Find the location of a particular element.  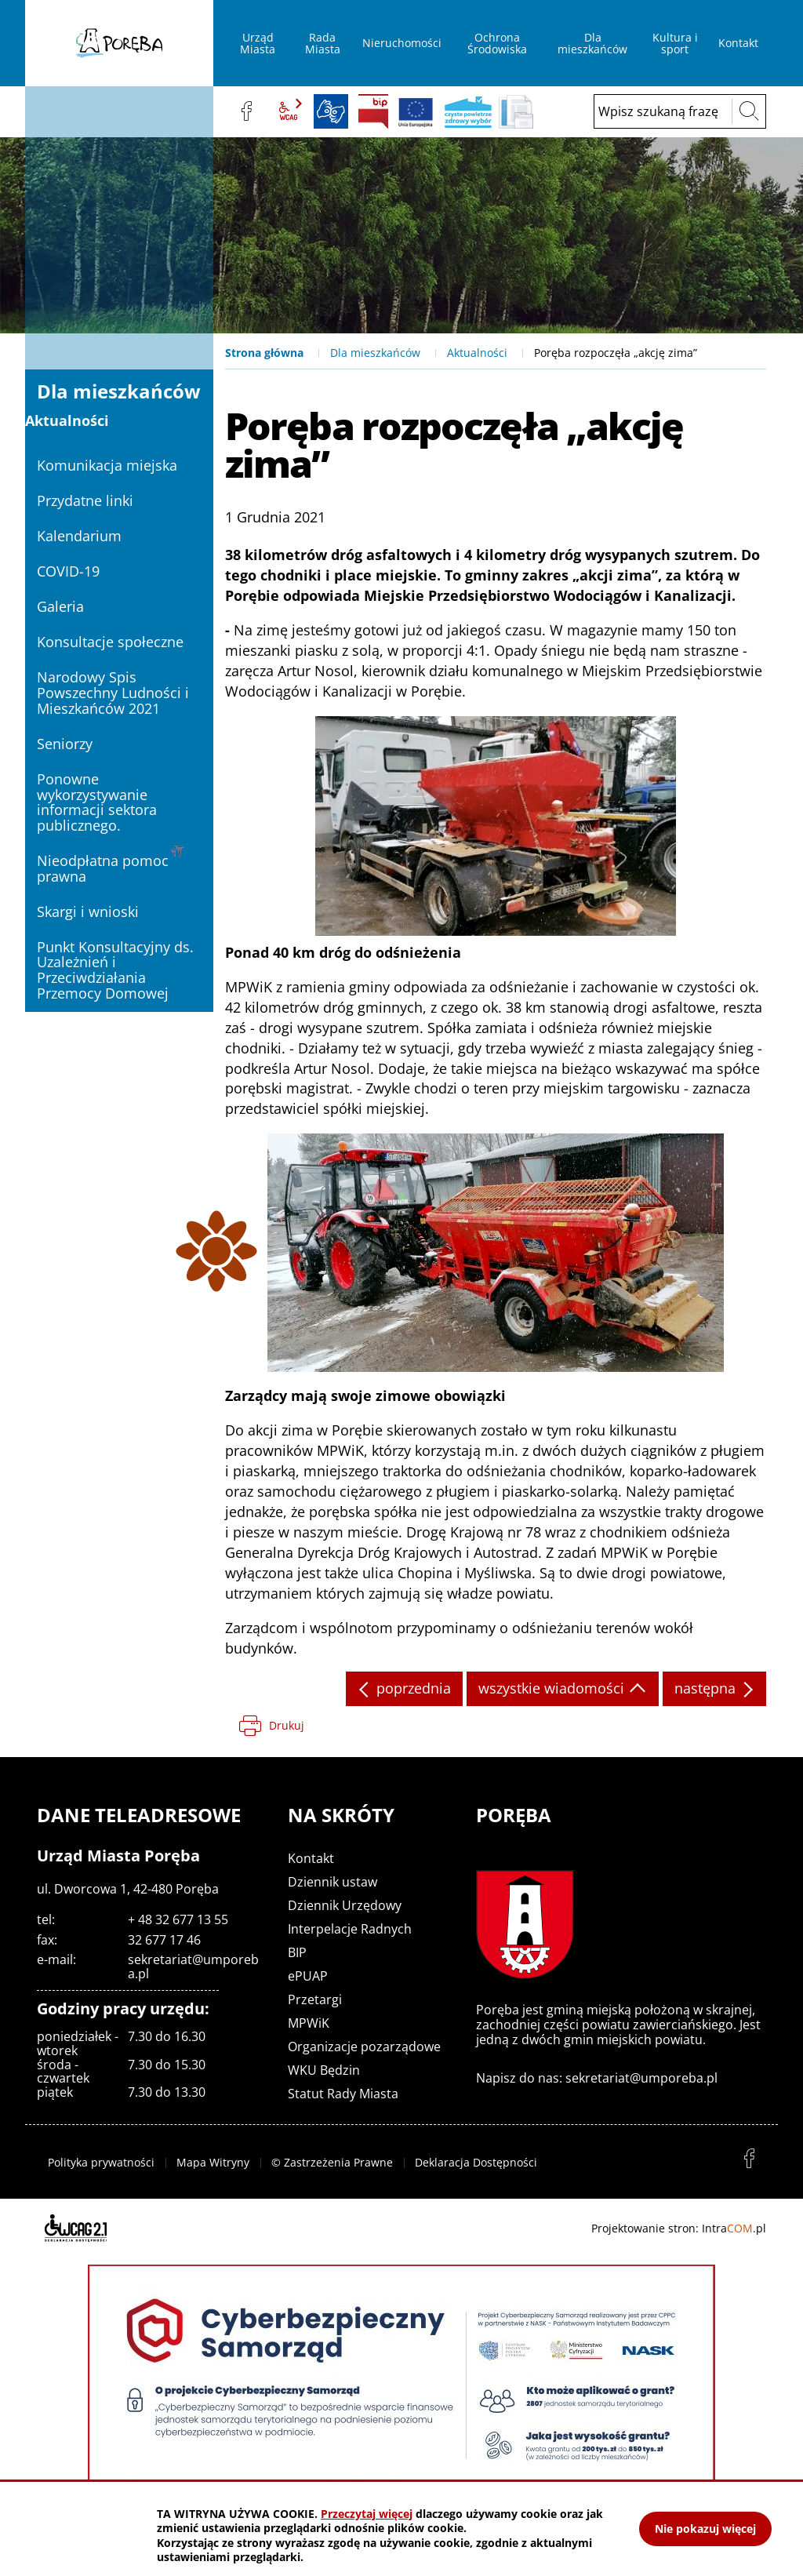

decorative floral badge or achievement emblem is located at coordinates (216, 1251).